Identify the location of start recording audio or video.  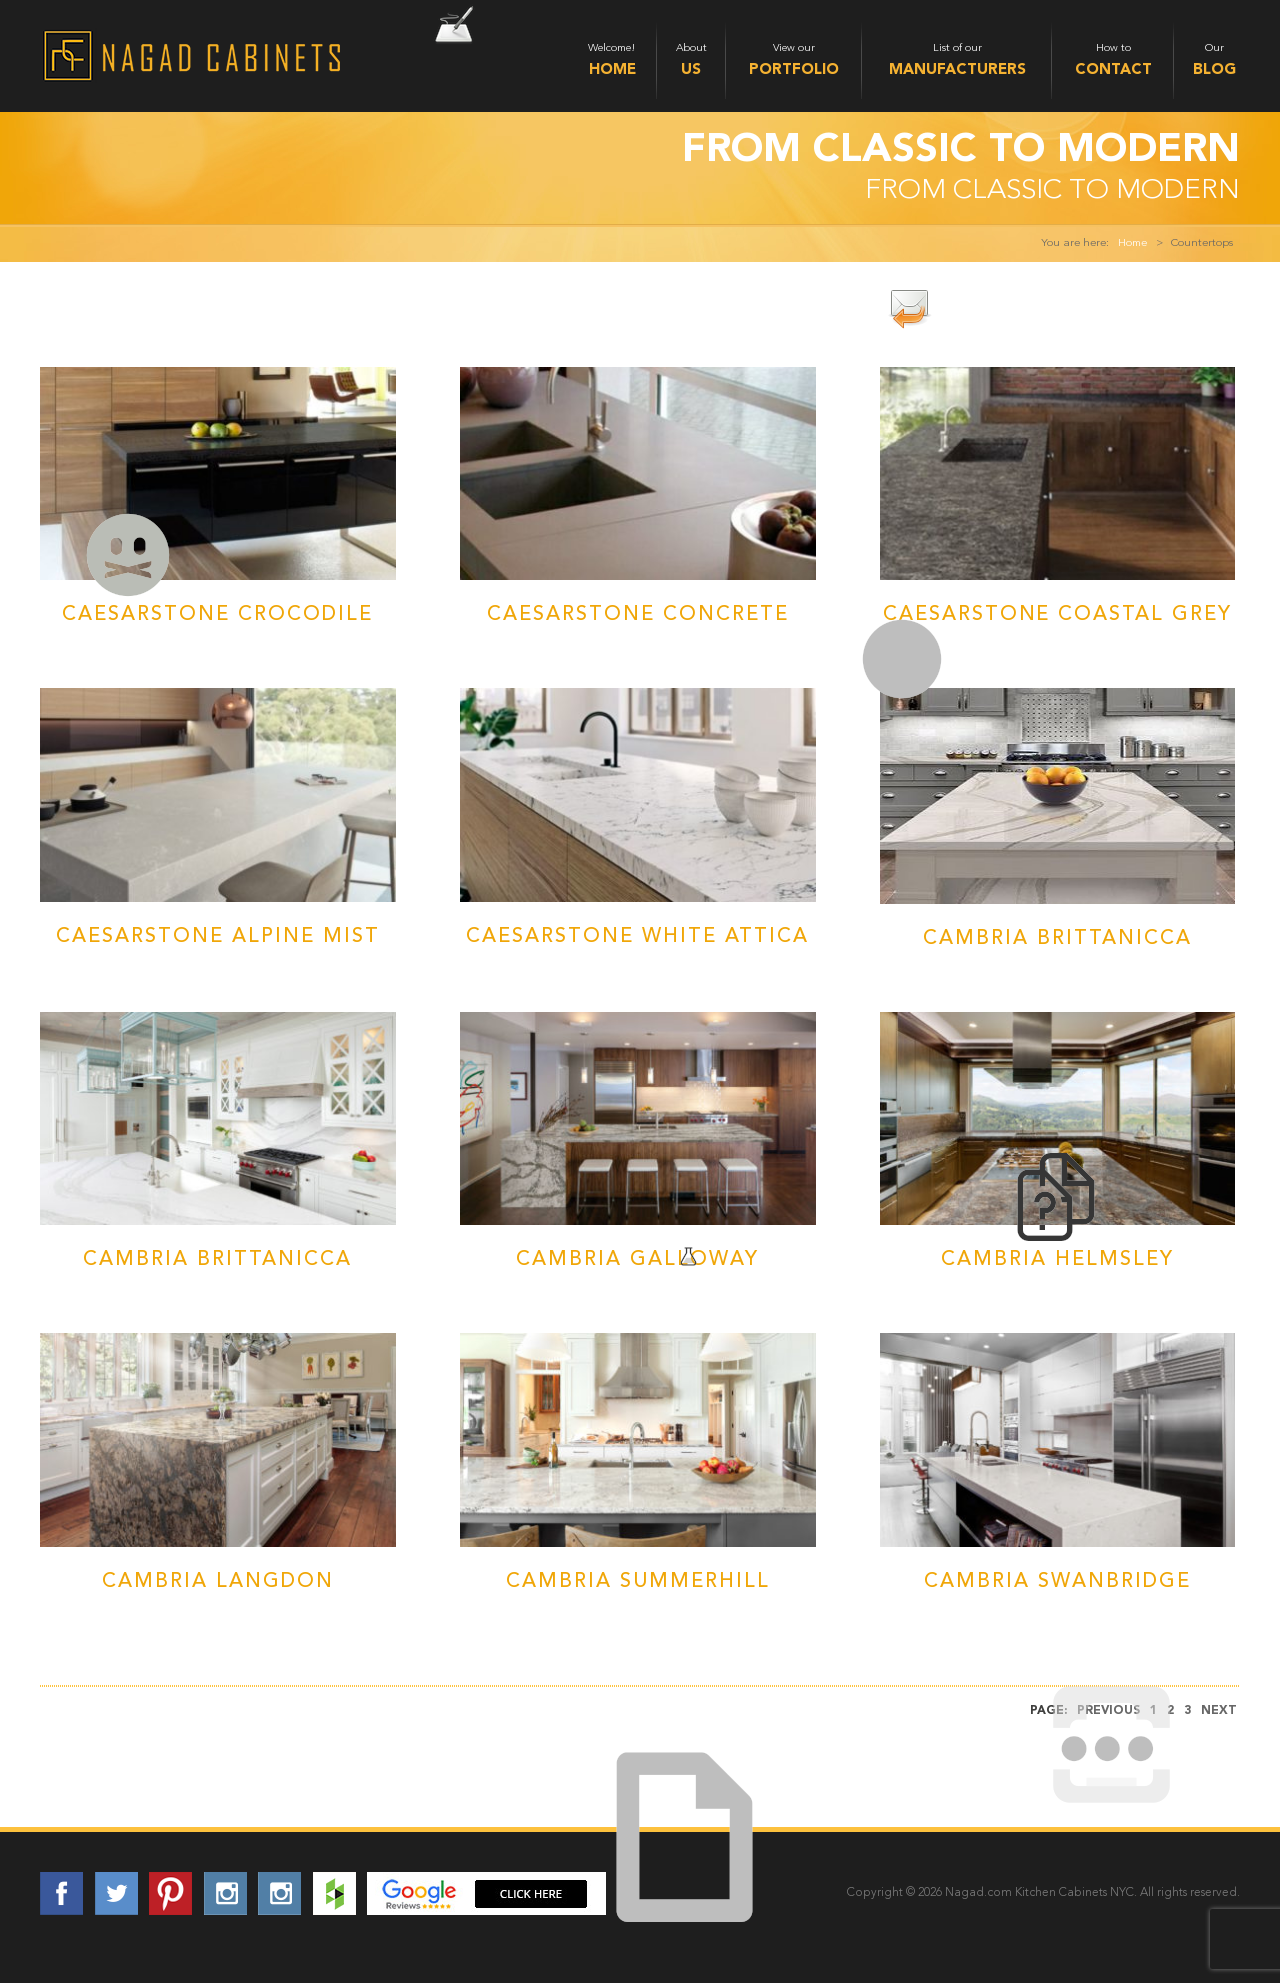
(902, 659).